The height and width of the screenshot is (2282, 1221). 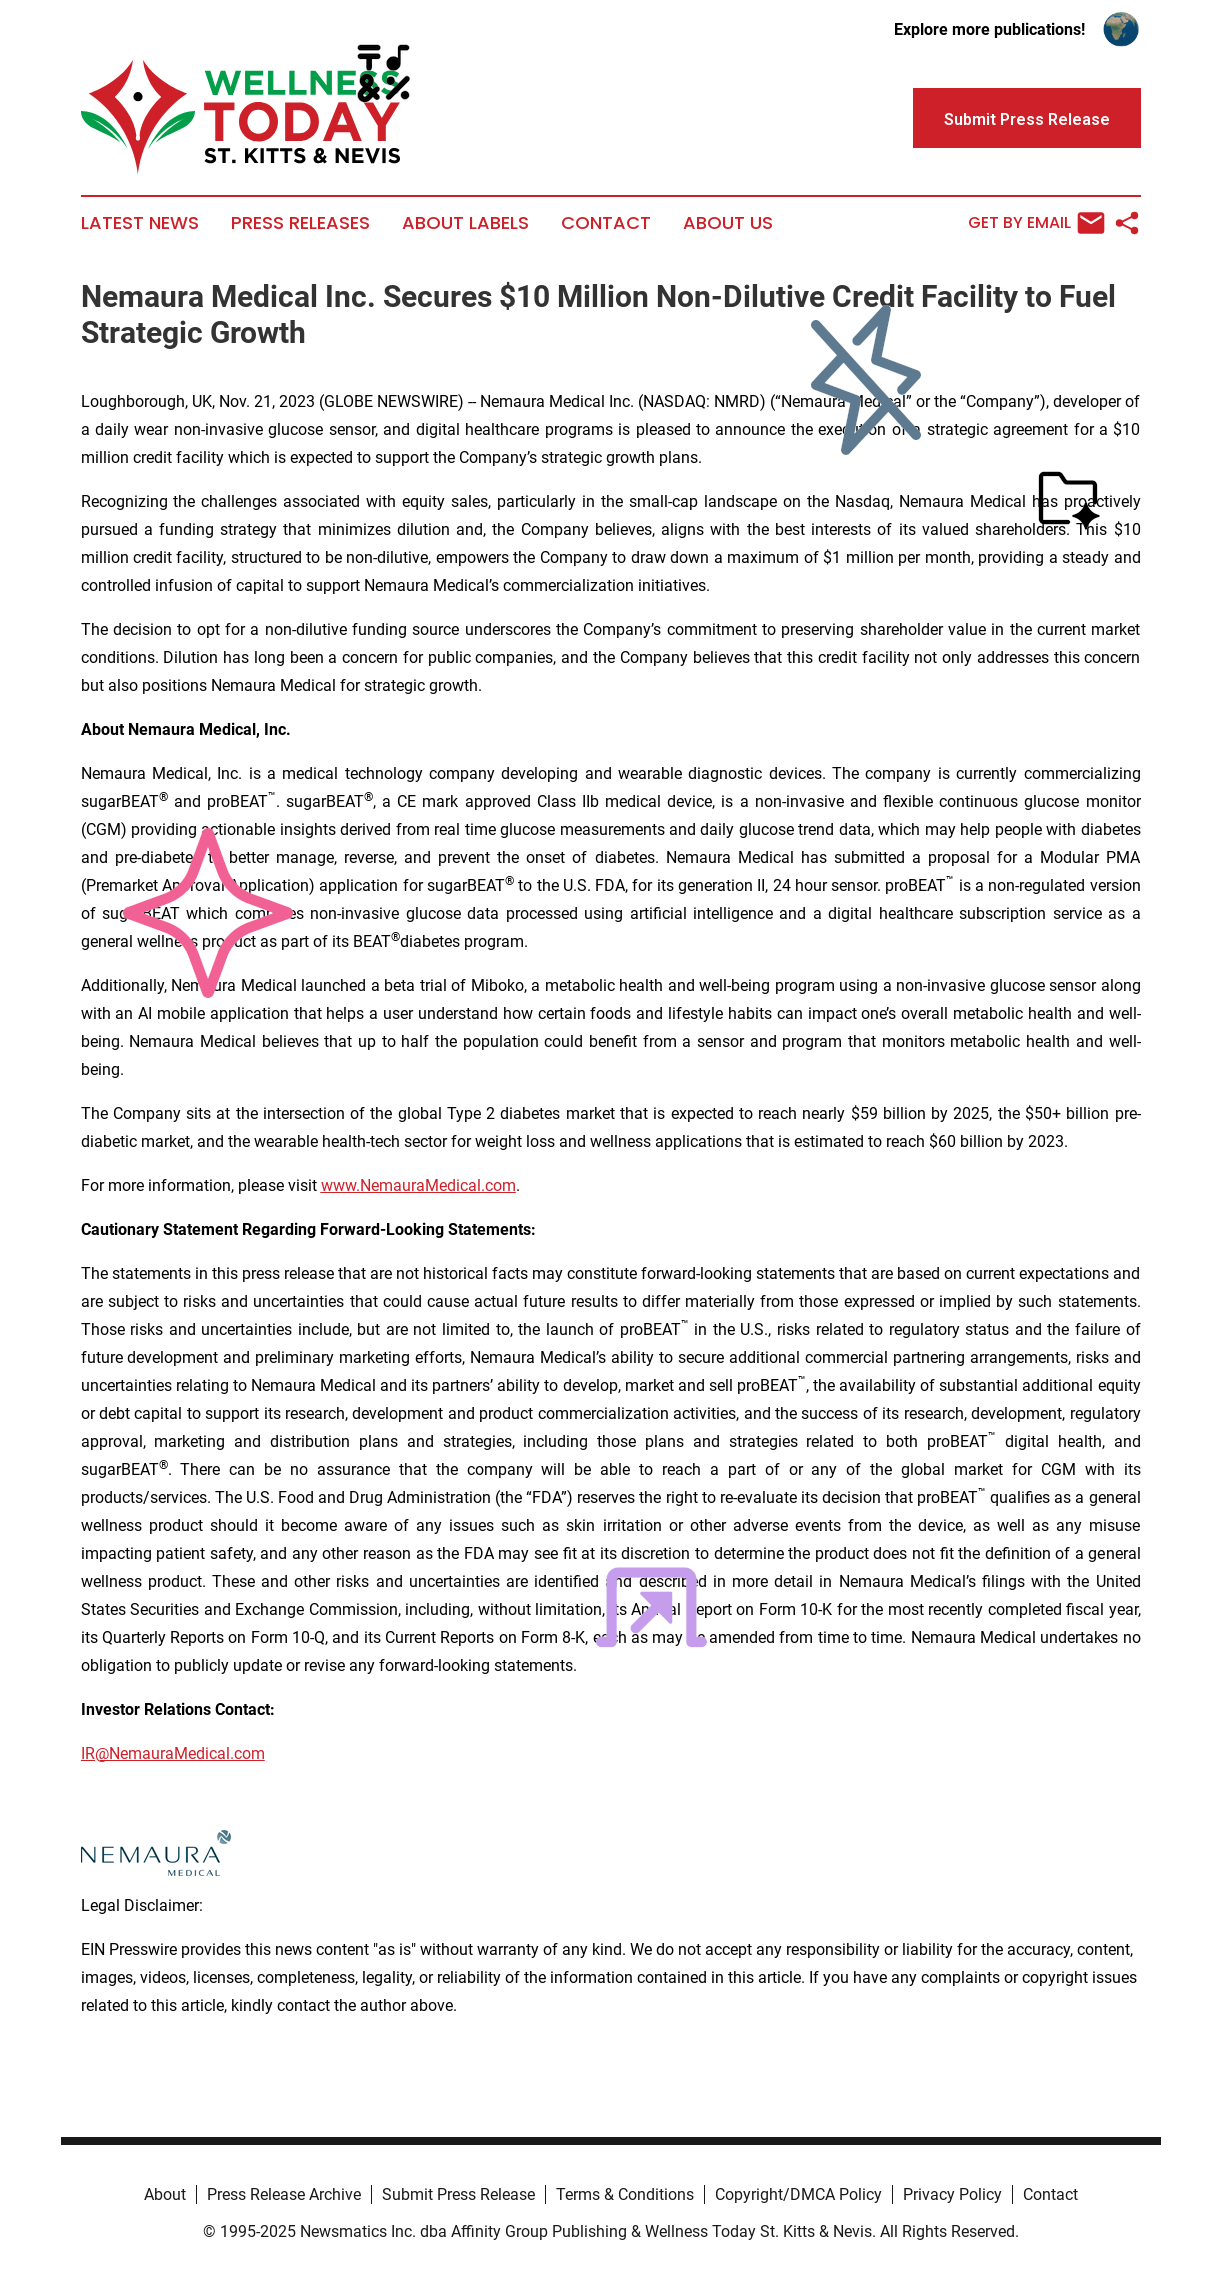 What do you see at coordinates (383, 73) in the screenshot?
I see `access special characters and symbols keyboard` at bounding box center [383, 73].